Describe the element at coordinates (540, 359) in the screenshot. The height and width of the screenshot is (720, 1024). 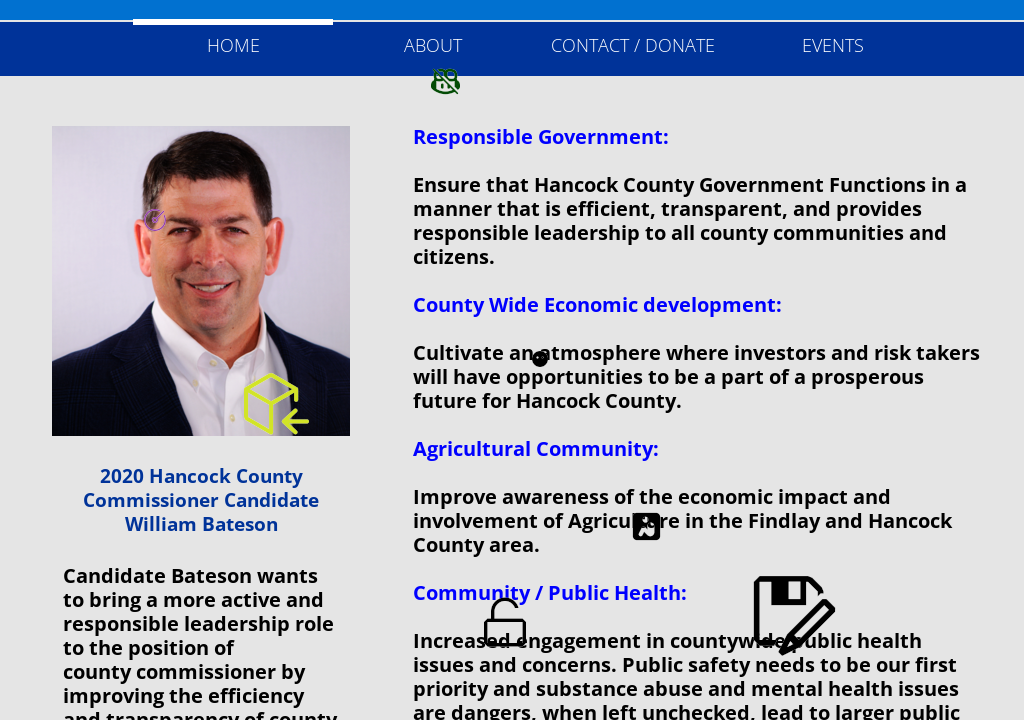
I see `indicates neutral or no feedback given` at that location.